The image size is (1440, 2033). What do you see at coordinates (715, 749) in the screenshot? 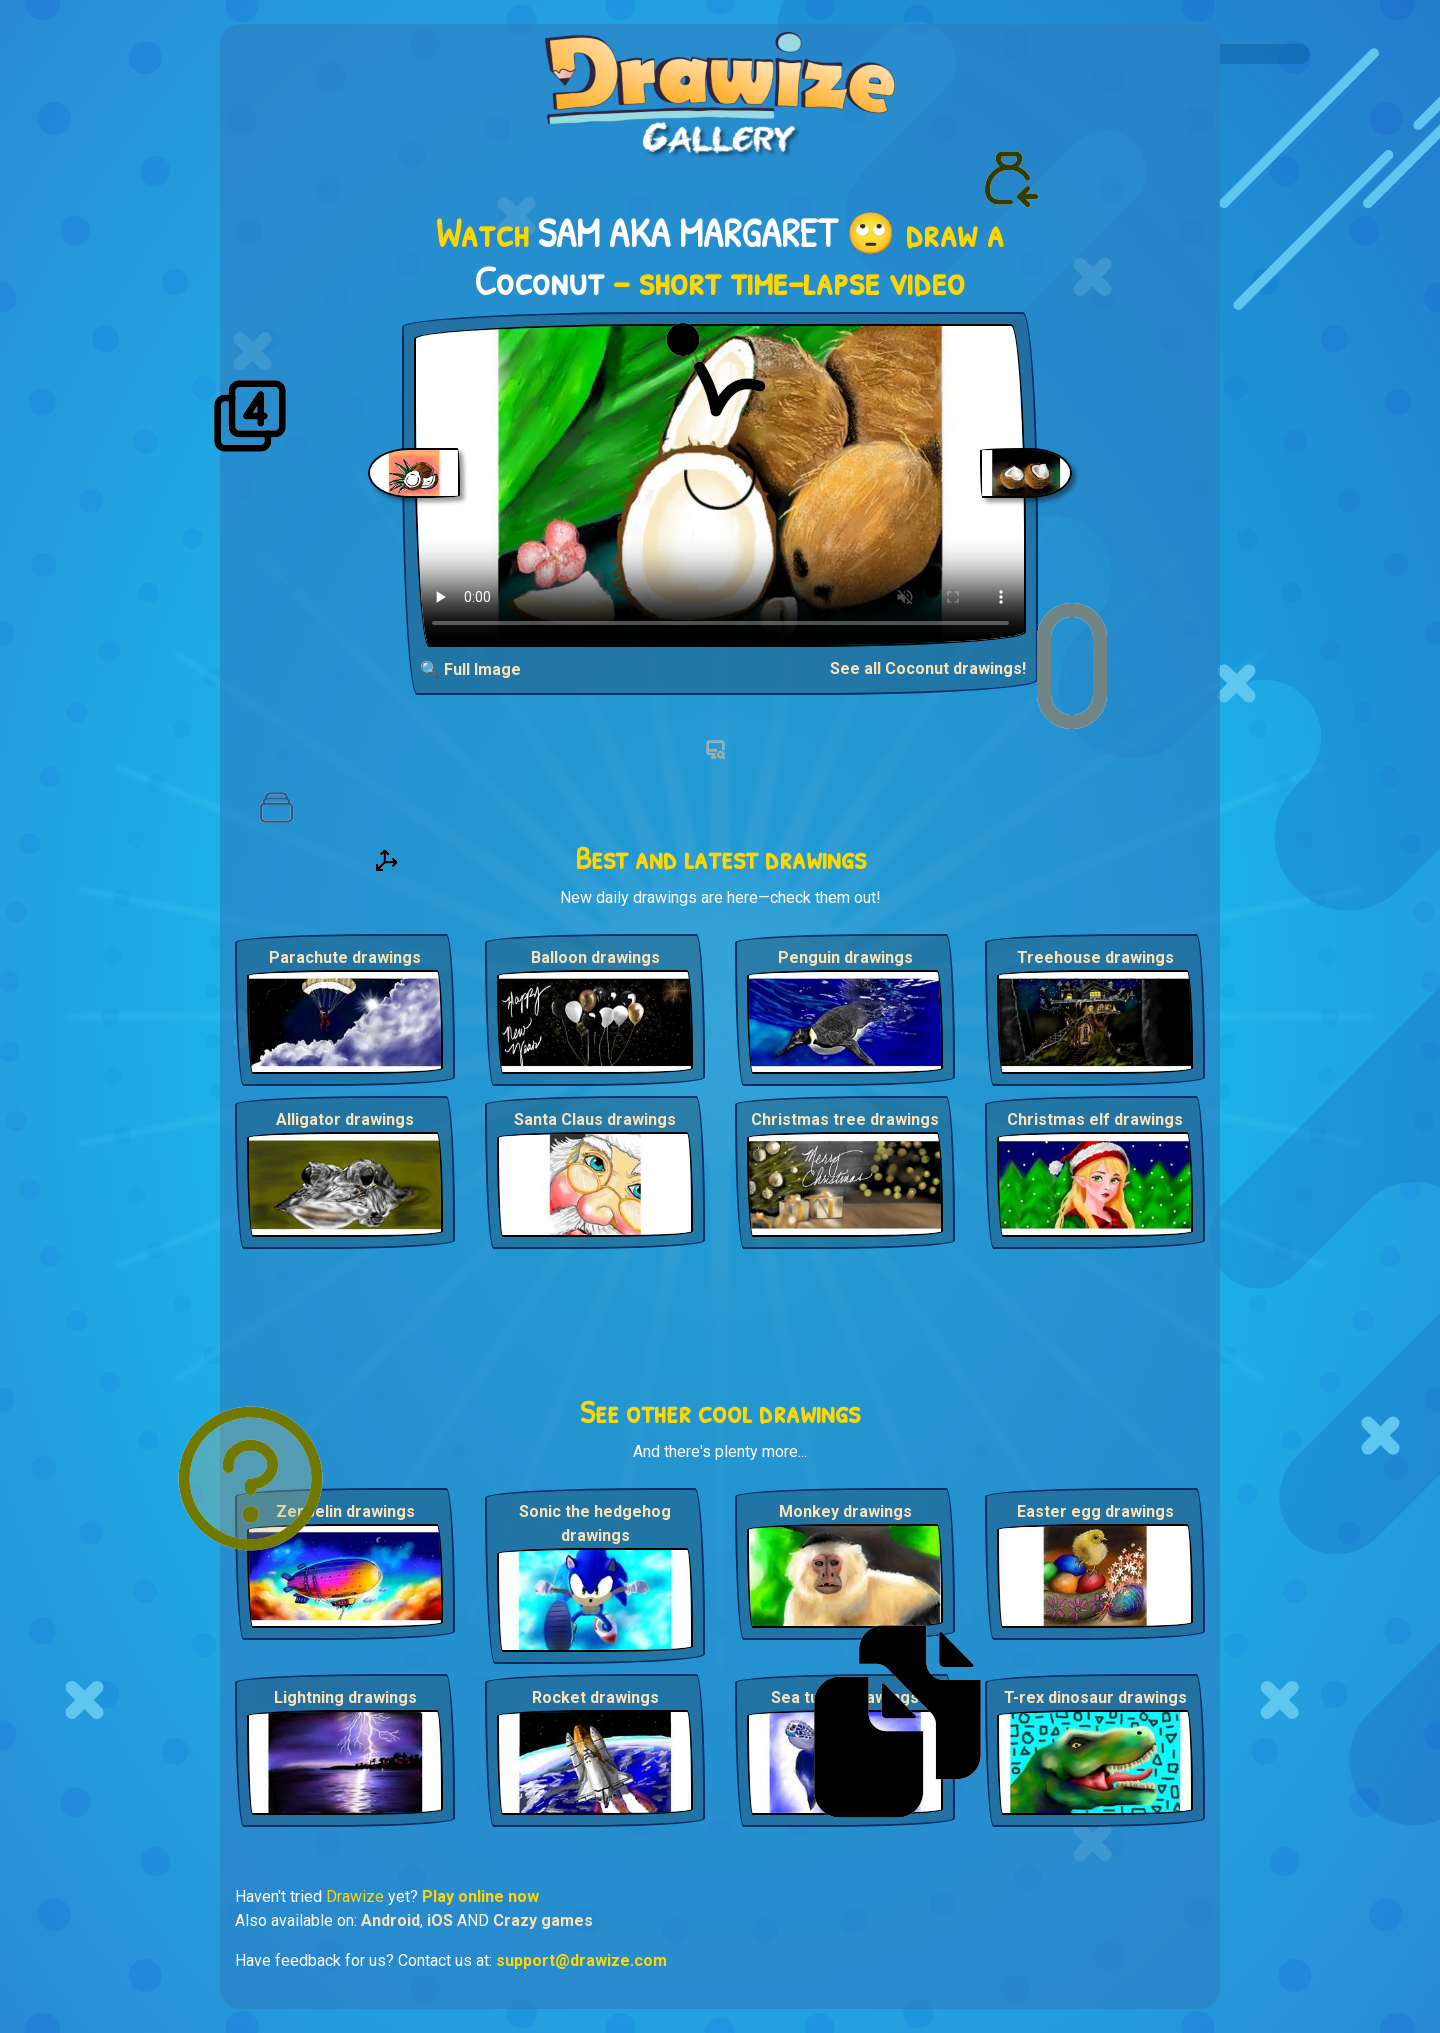
I see `search for connected devices on your network` at bounding box center [715, 749].